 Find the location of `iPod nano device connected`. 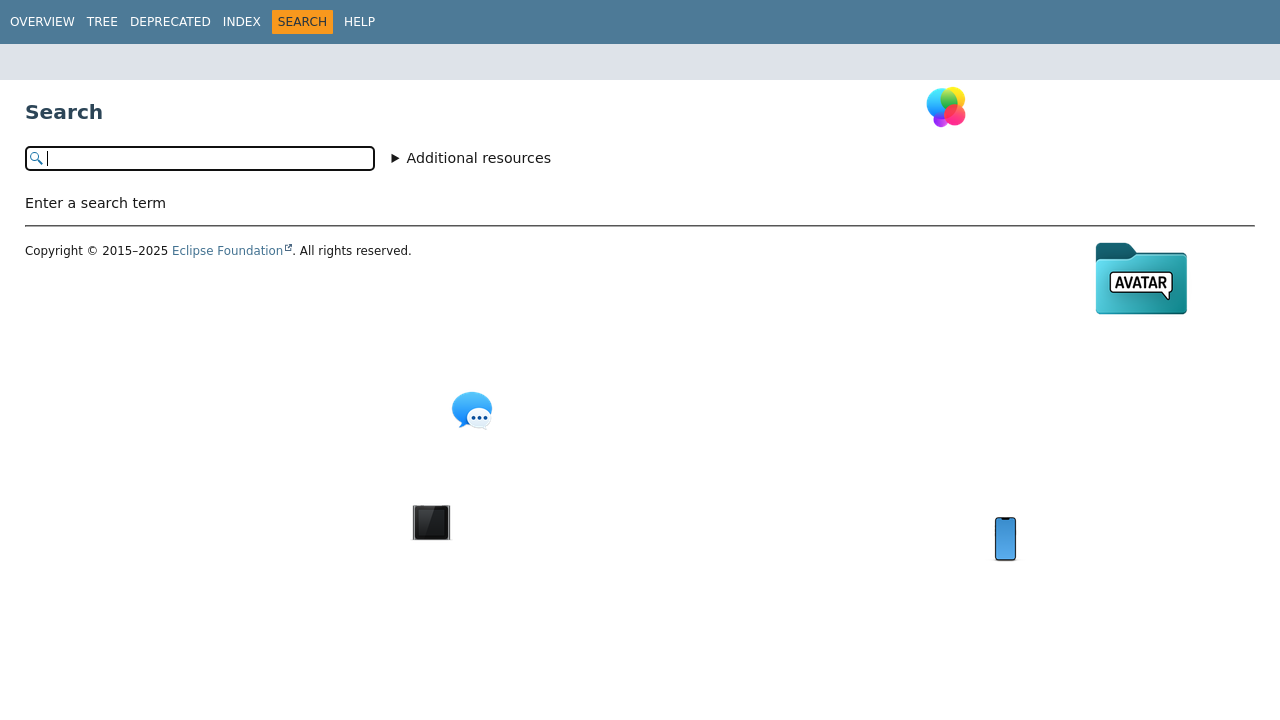

iPod nano device connected is located at coordinates (431, 522).